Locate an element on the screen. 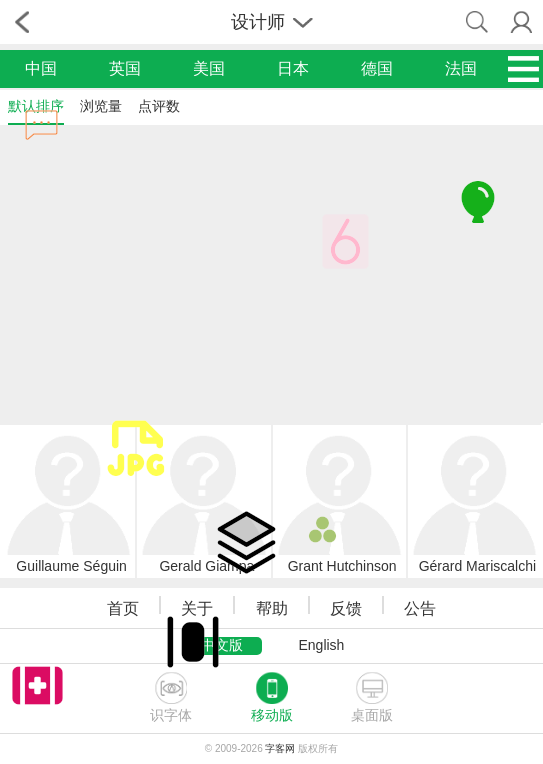 The height and width of the screenshot is (764, 543). open chat or messaging is located at coordinates (41, 122).